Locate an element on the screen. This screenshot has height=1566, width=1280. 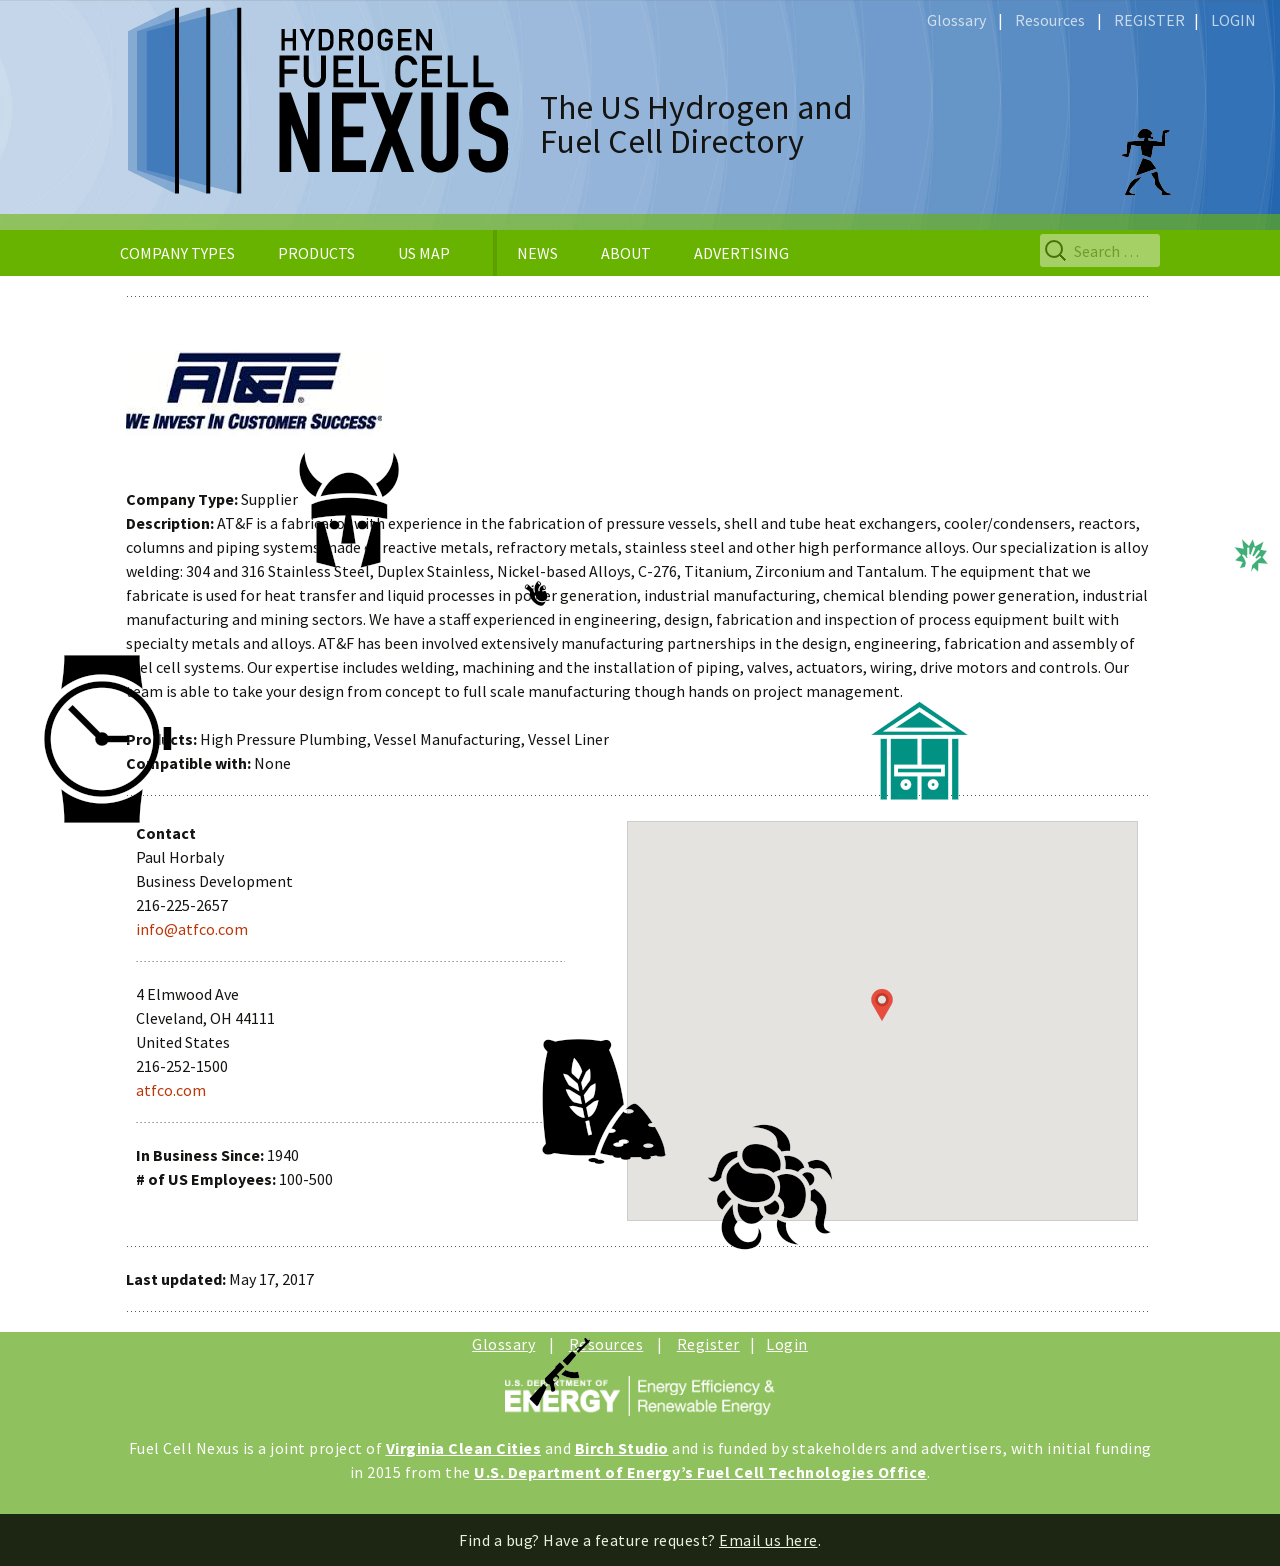
view current time or clock settings is located at coordinates (102, 739).